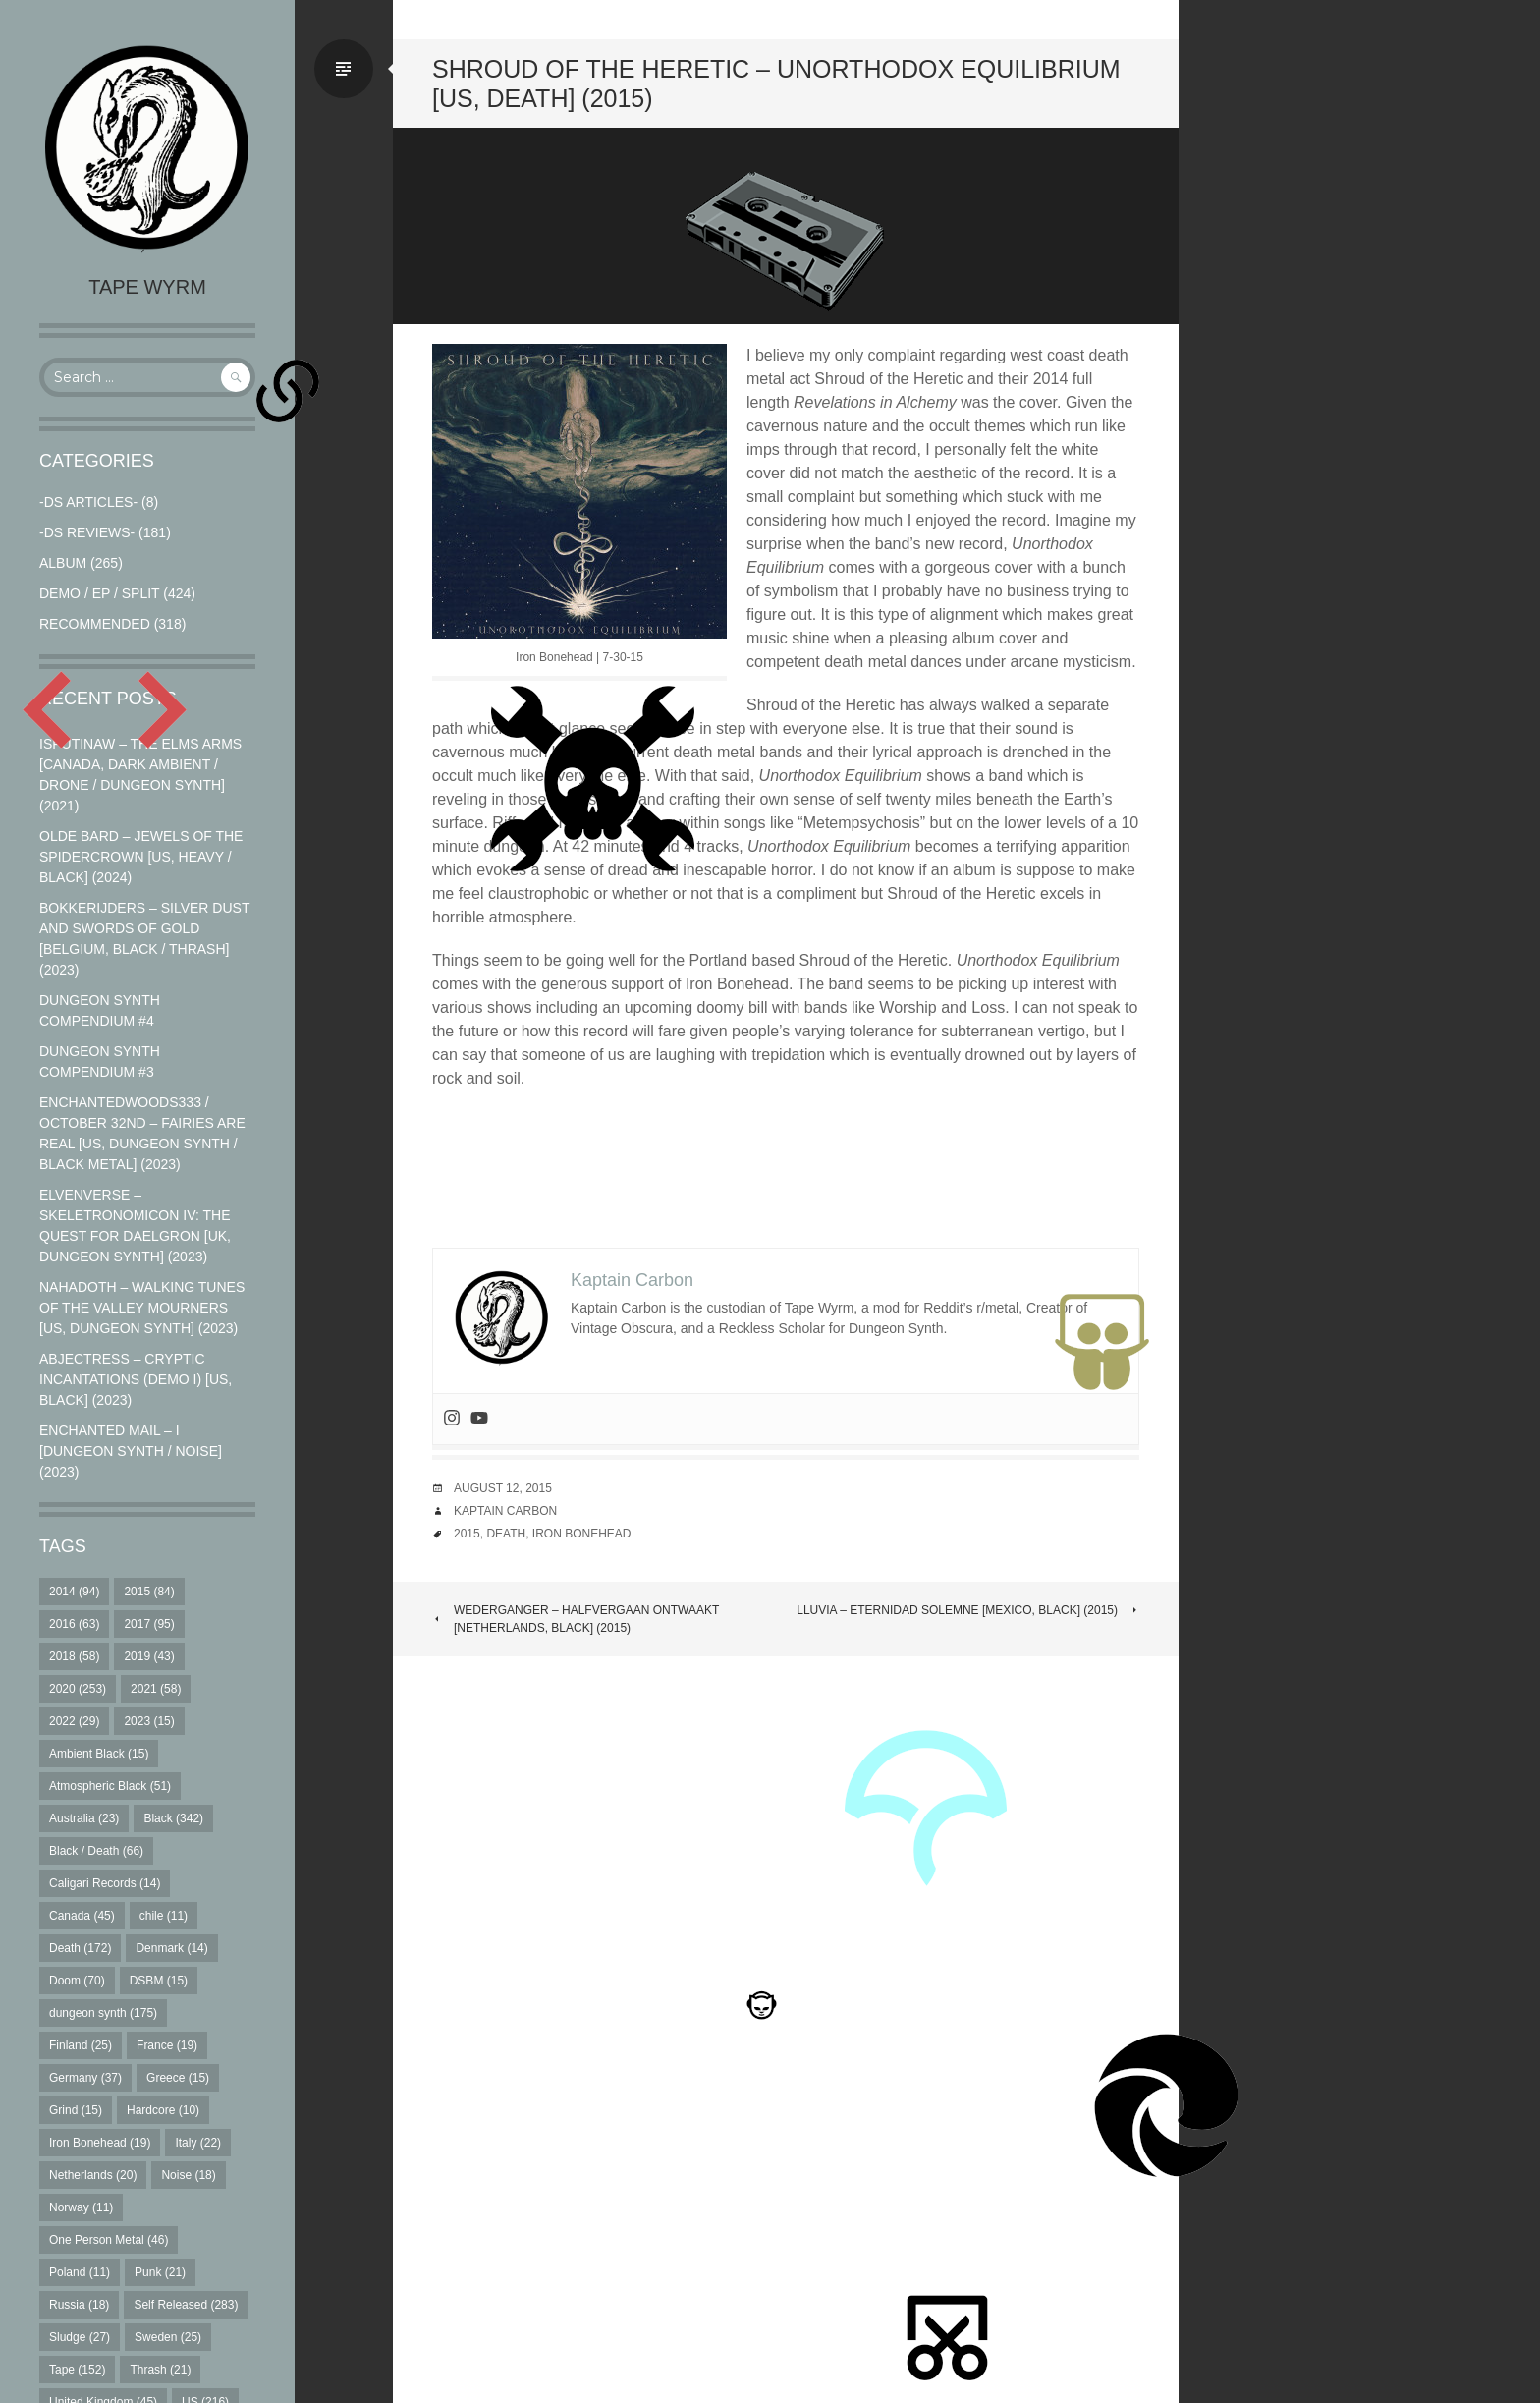 The width and height of the screenshot is (1540, 2403). Describe the element at coordinates (761, 2004) in the screenshot. I see `open napster music streaming app` at that location.